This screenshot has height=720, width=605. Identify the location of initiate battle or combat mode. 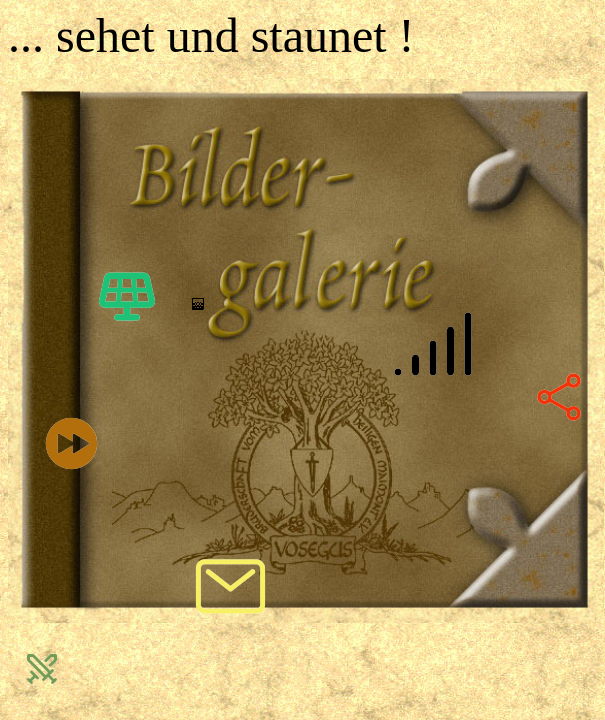
(42, 669).